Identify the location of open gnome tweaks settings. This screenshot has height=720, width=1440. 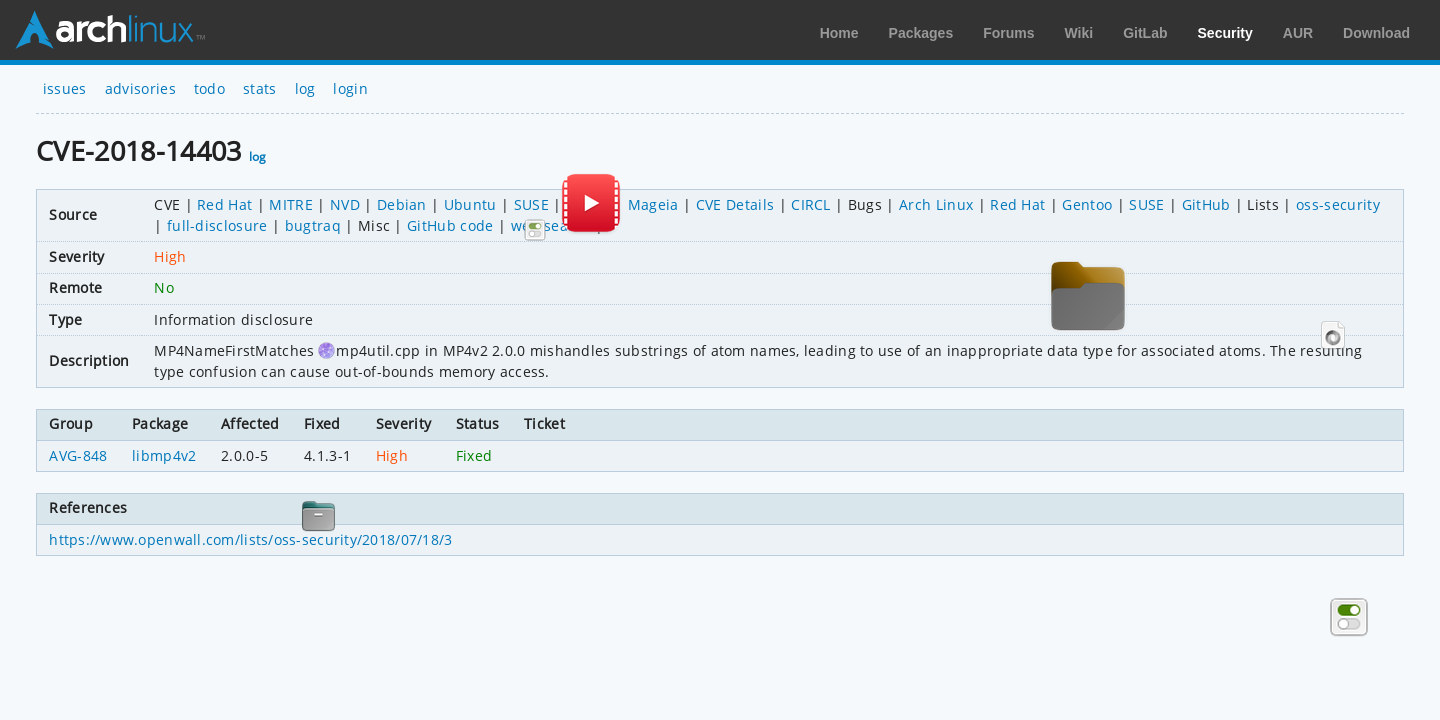
(1349, 617).